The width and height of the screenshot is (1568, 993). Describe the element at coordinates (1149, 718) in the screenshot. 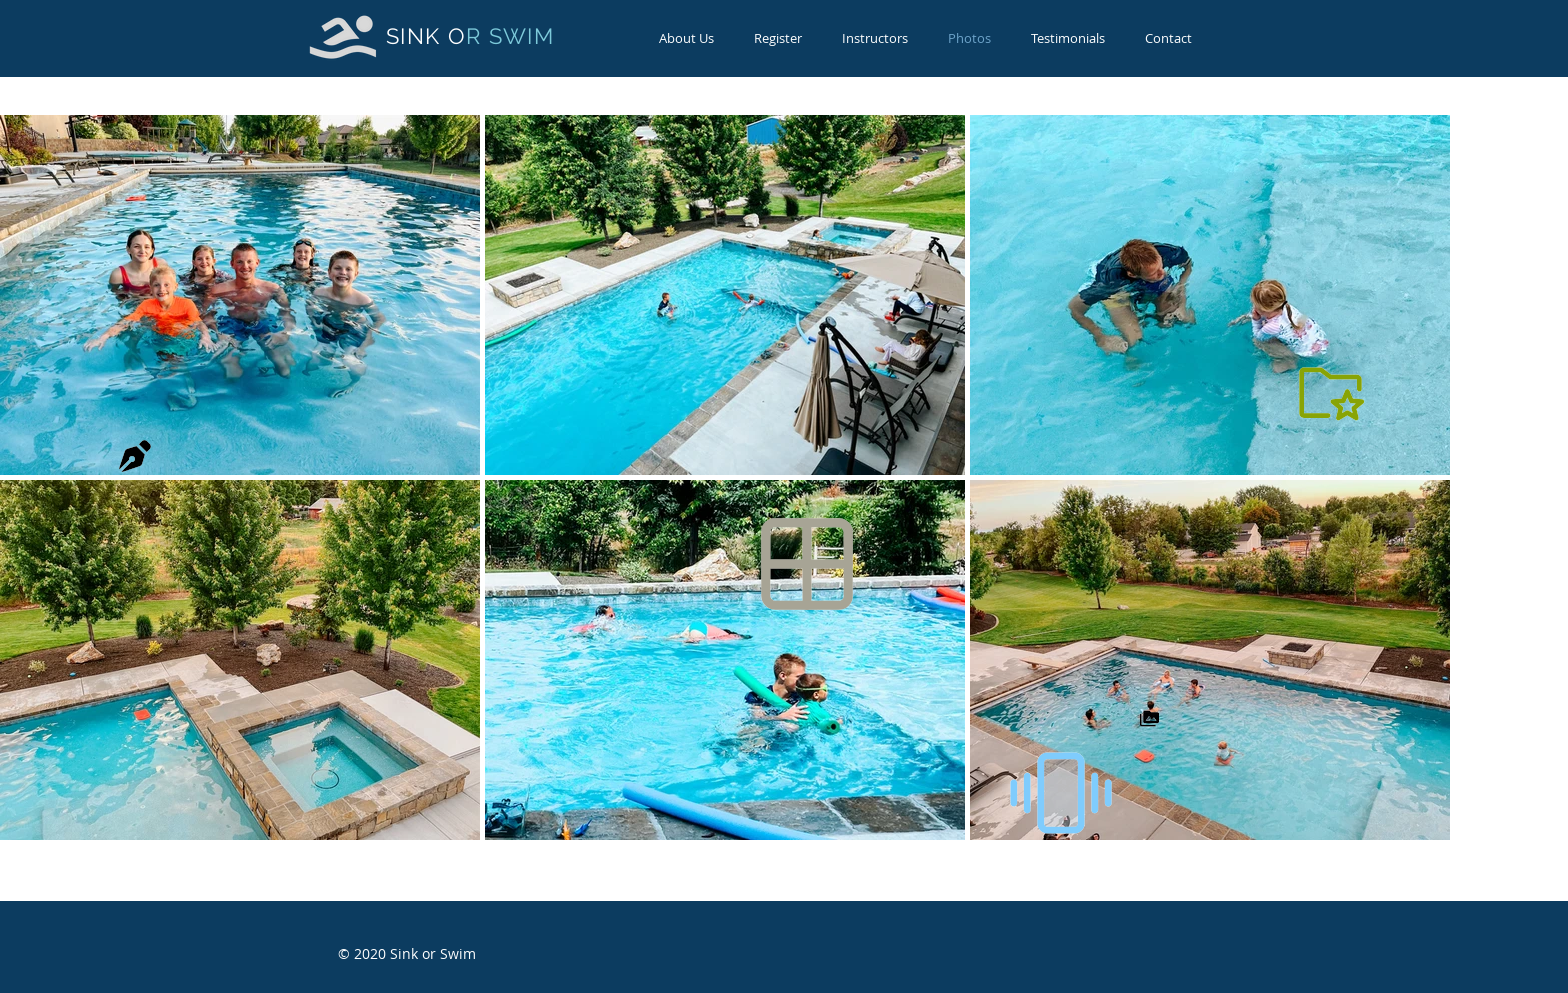

I see `access your photo library` at that location.